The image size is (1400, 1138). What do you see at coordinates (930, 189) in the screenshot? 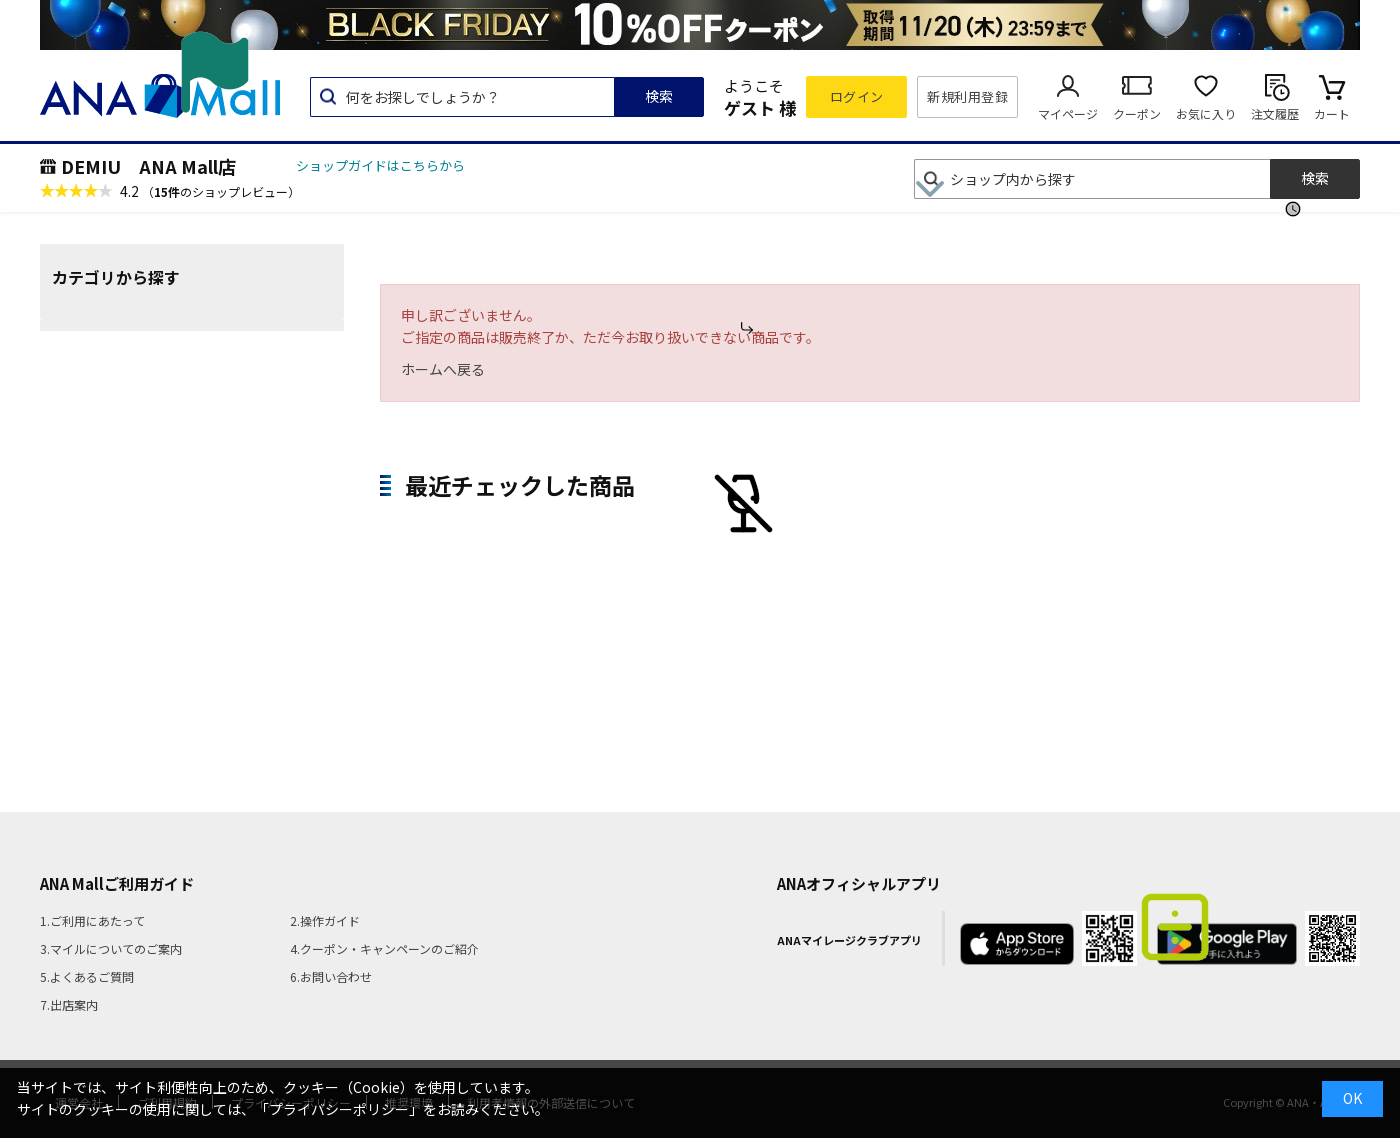
I see `expand a dropdown menu or section` at bounding box center [930, 189].